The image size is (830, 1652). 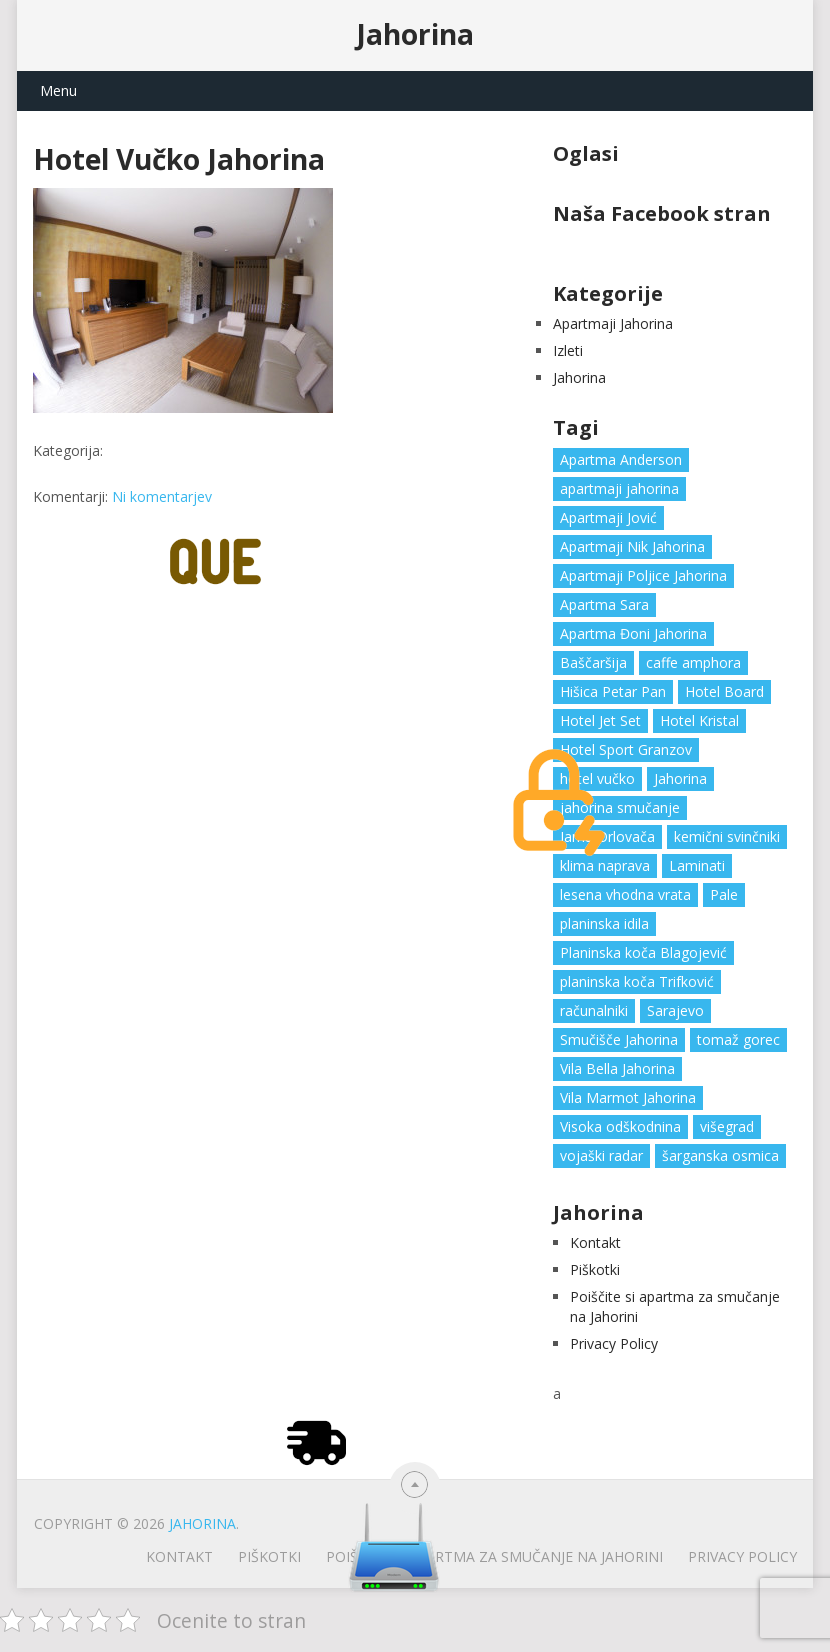 I want to click on indicates a queue in http request handling, so click(x=215, y=561).